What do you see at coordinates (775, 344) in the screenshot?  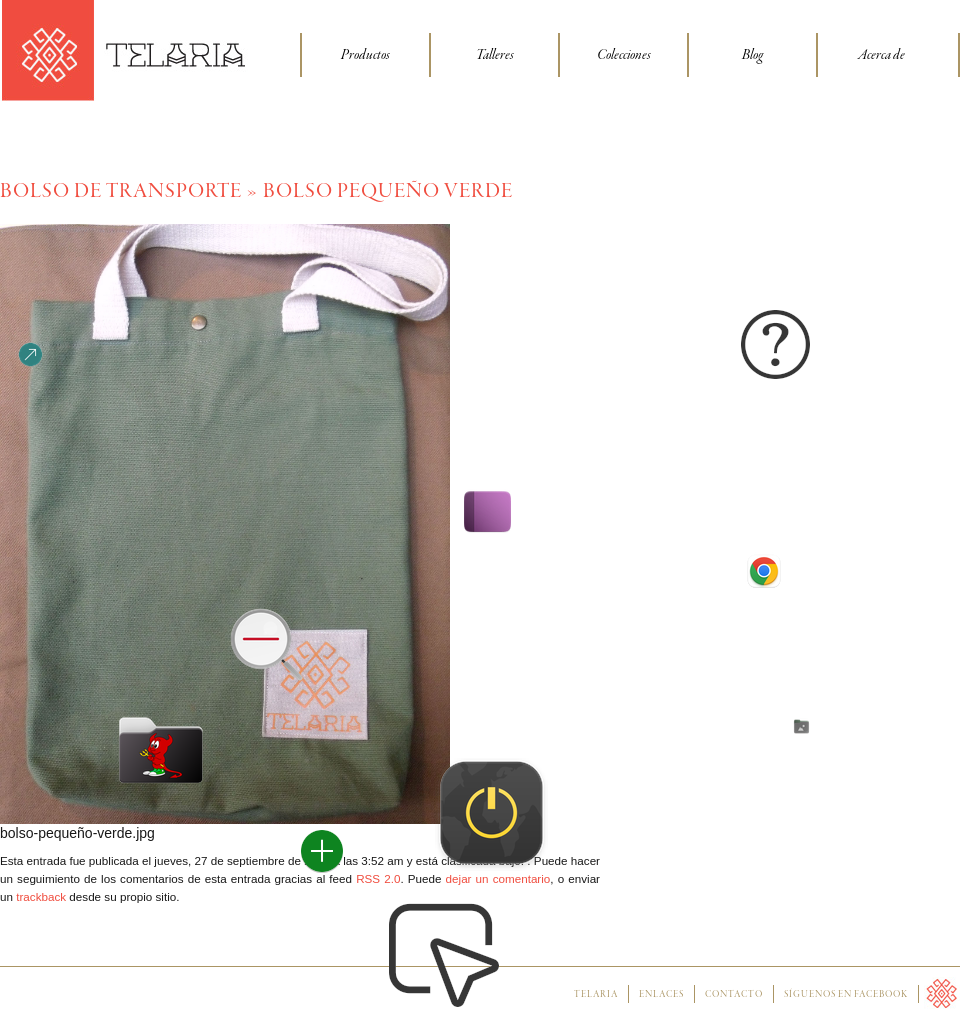 I see `access help or support resources` at bounding box center [775, 344].